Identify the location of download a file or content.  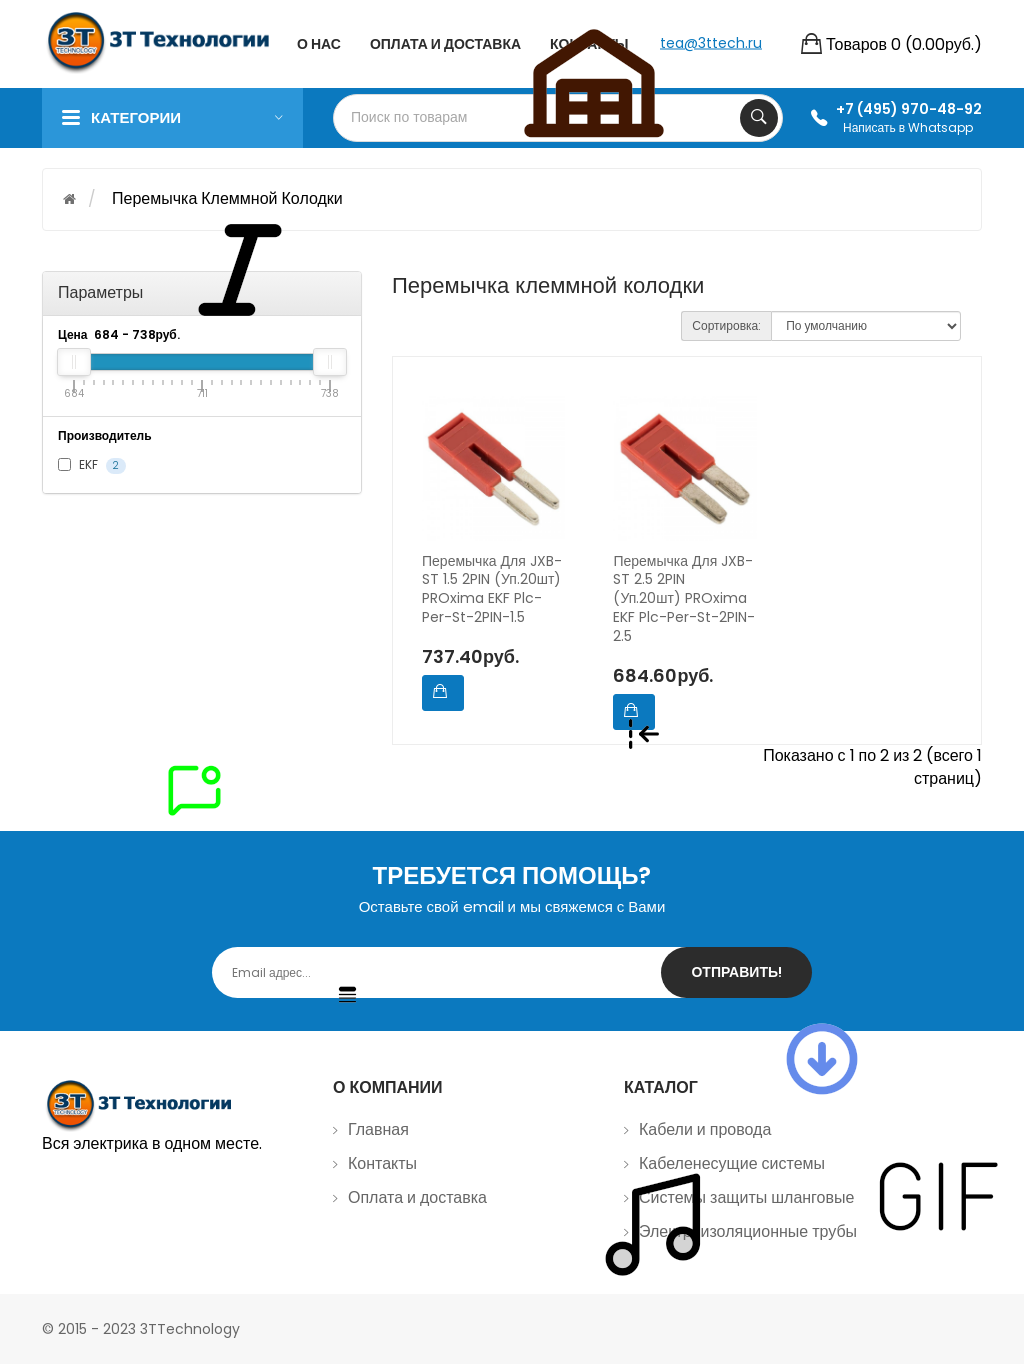
(822, 1059).